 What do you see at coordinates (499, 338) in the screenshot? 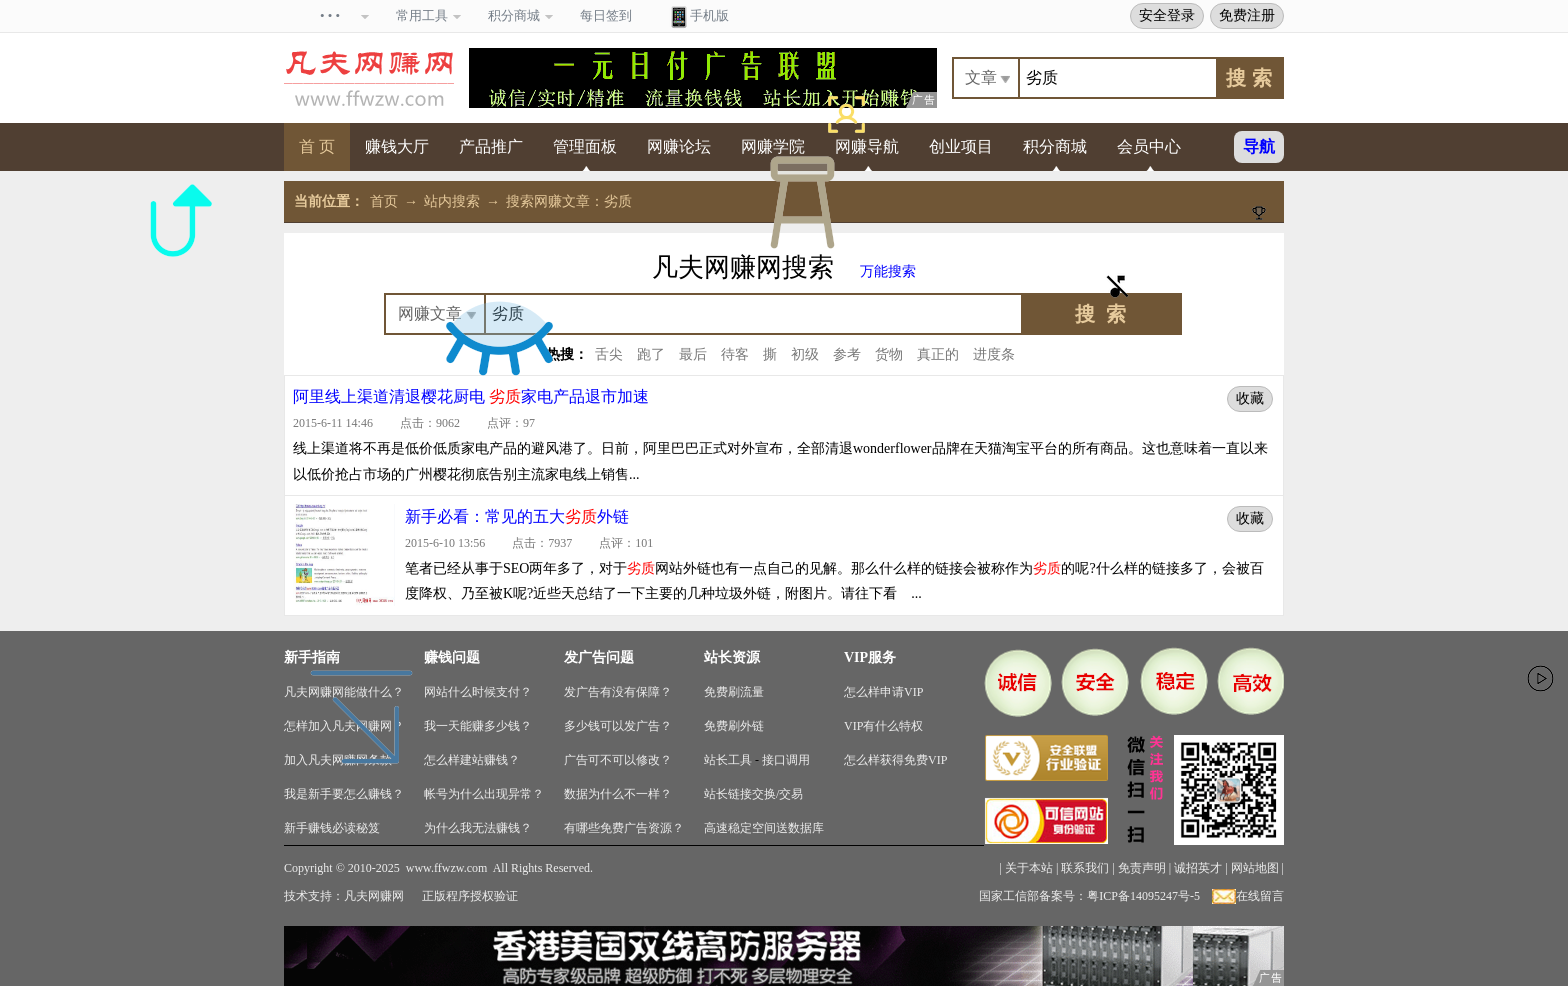
I see `hide password or sensitive content` at bounding box center [499, 338].